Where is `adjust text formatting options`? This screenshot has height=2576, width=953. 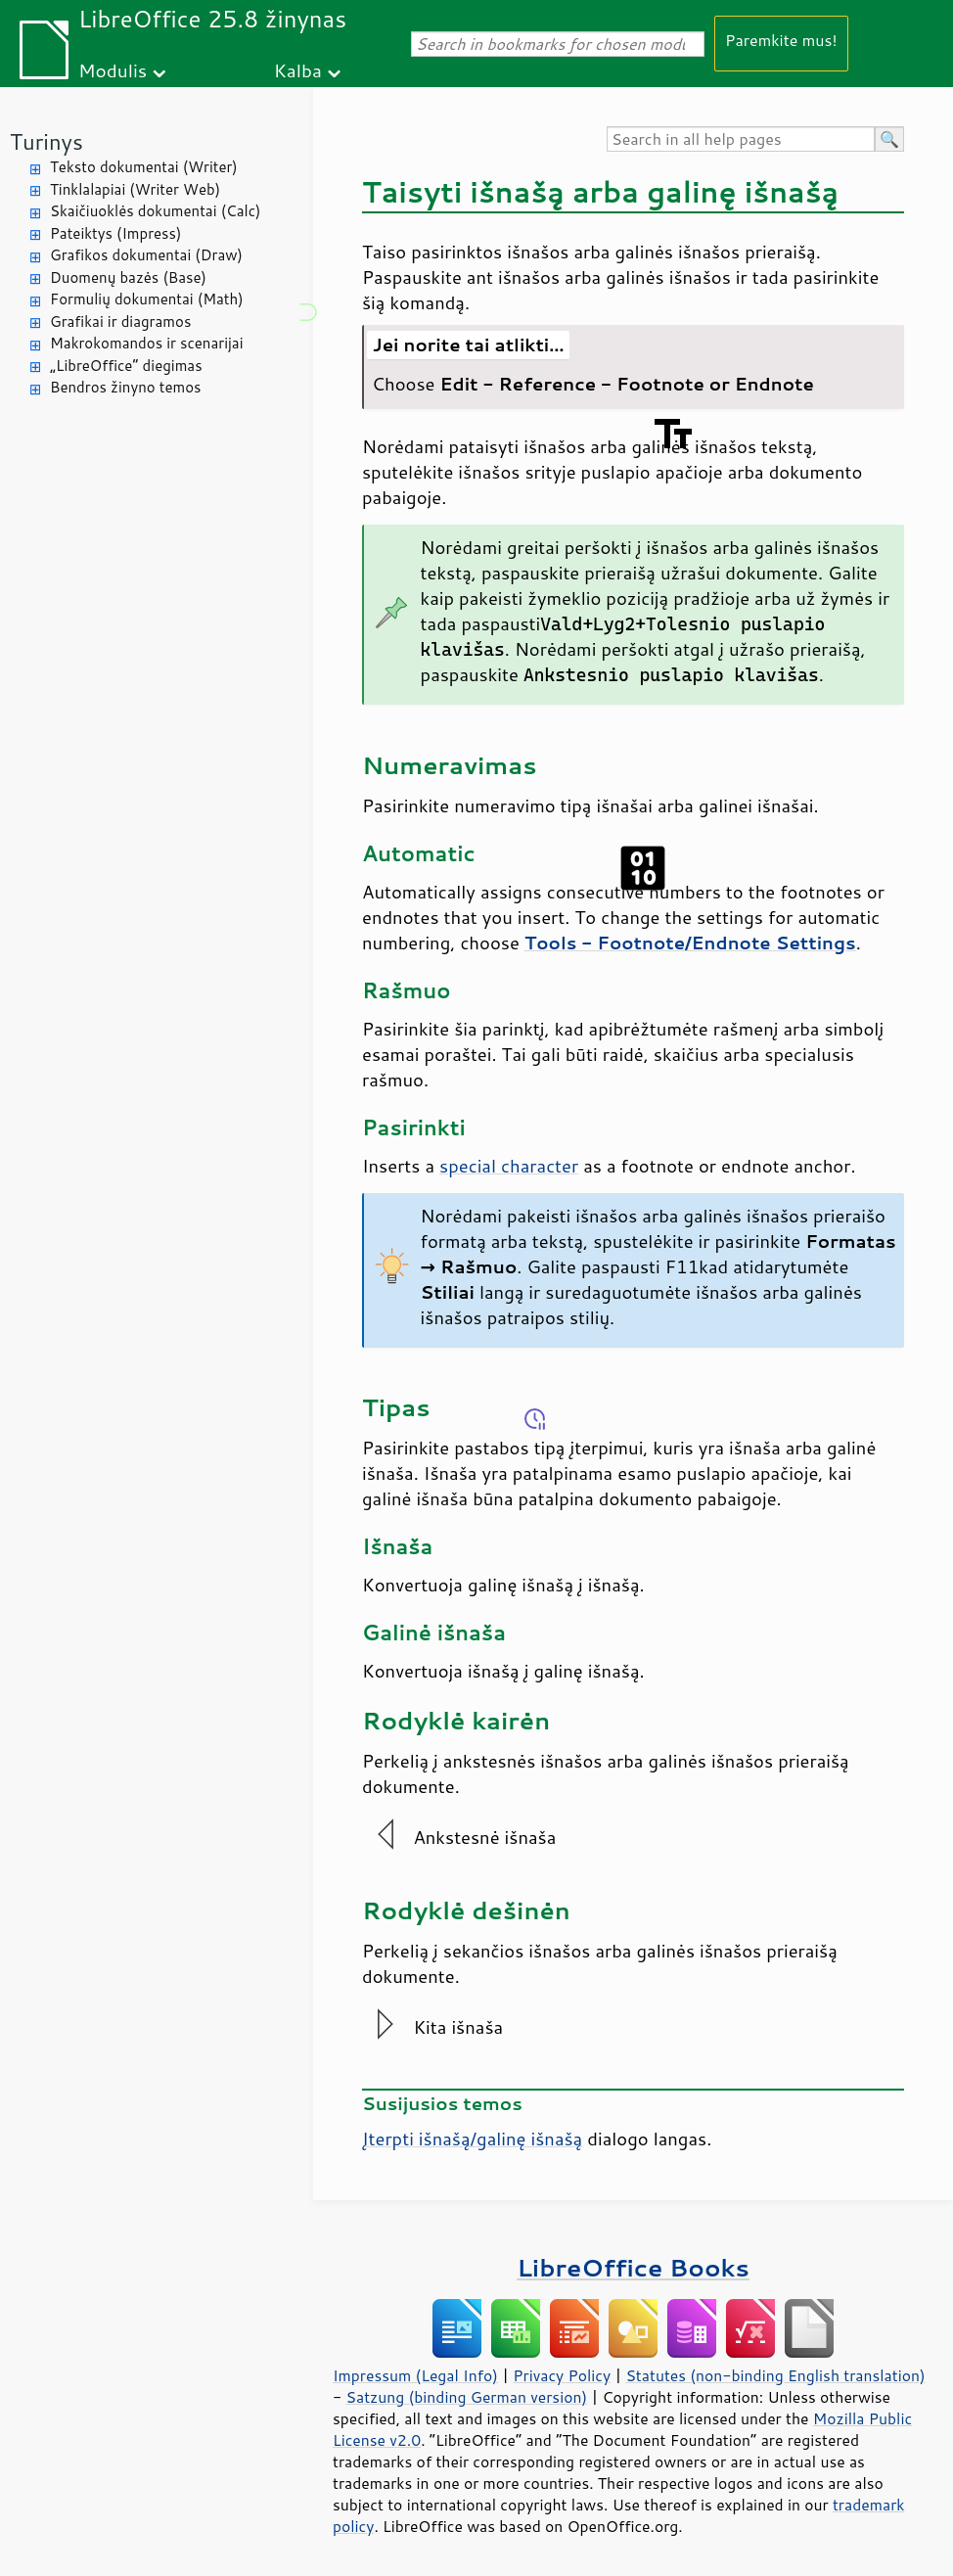
adjust text formatting options is located at coordinates (673, 435).